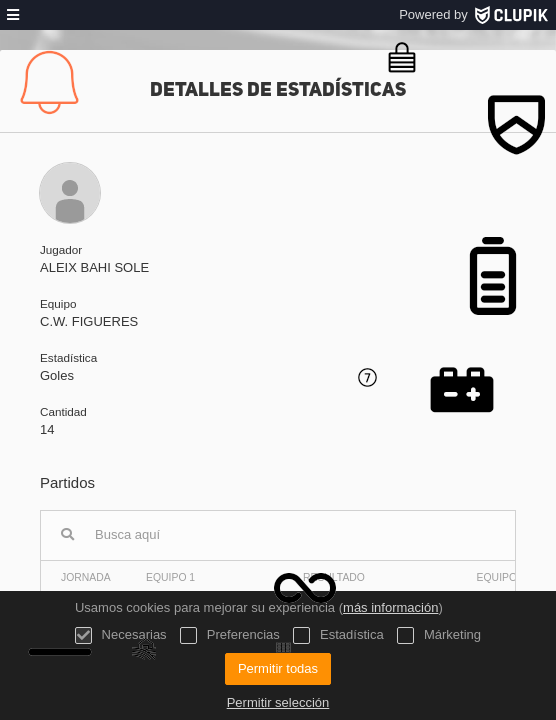 The width and height of the screenshot is (556, 720). Describe the element at coordinates (60, 652) in the screenshot. I see `remove an item from a list or cart` at that location.